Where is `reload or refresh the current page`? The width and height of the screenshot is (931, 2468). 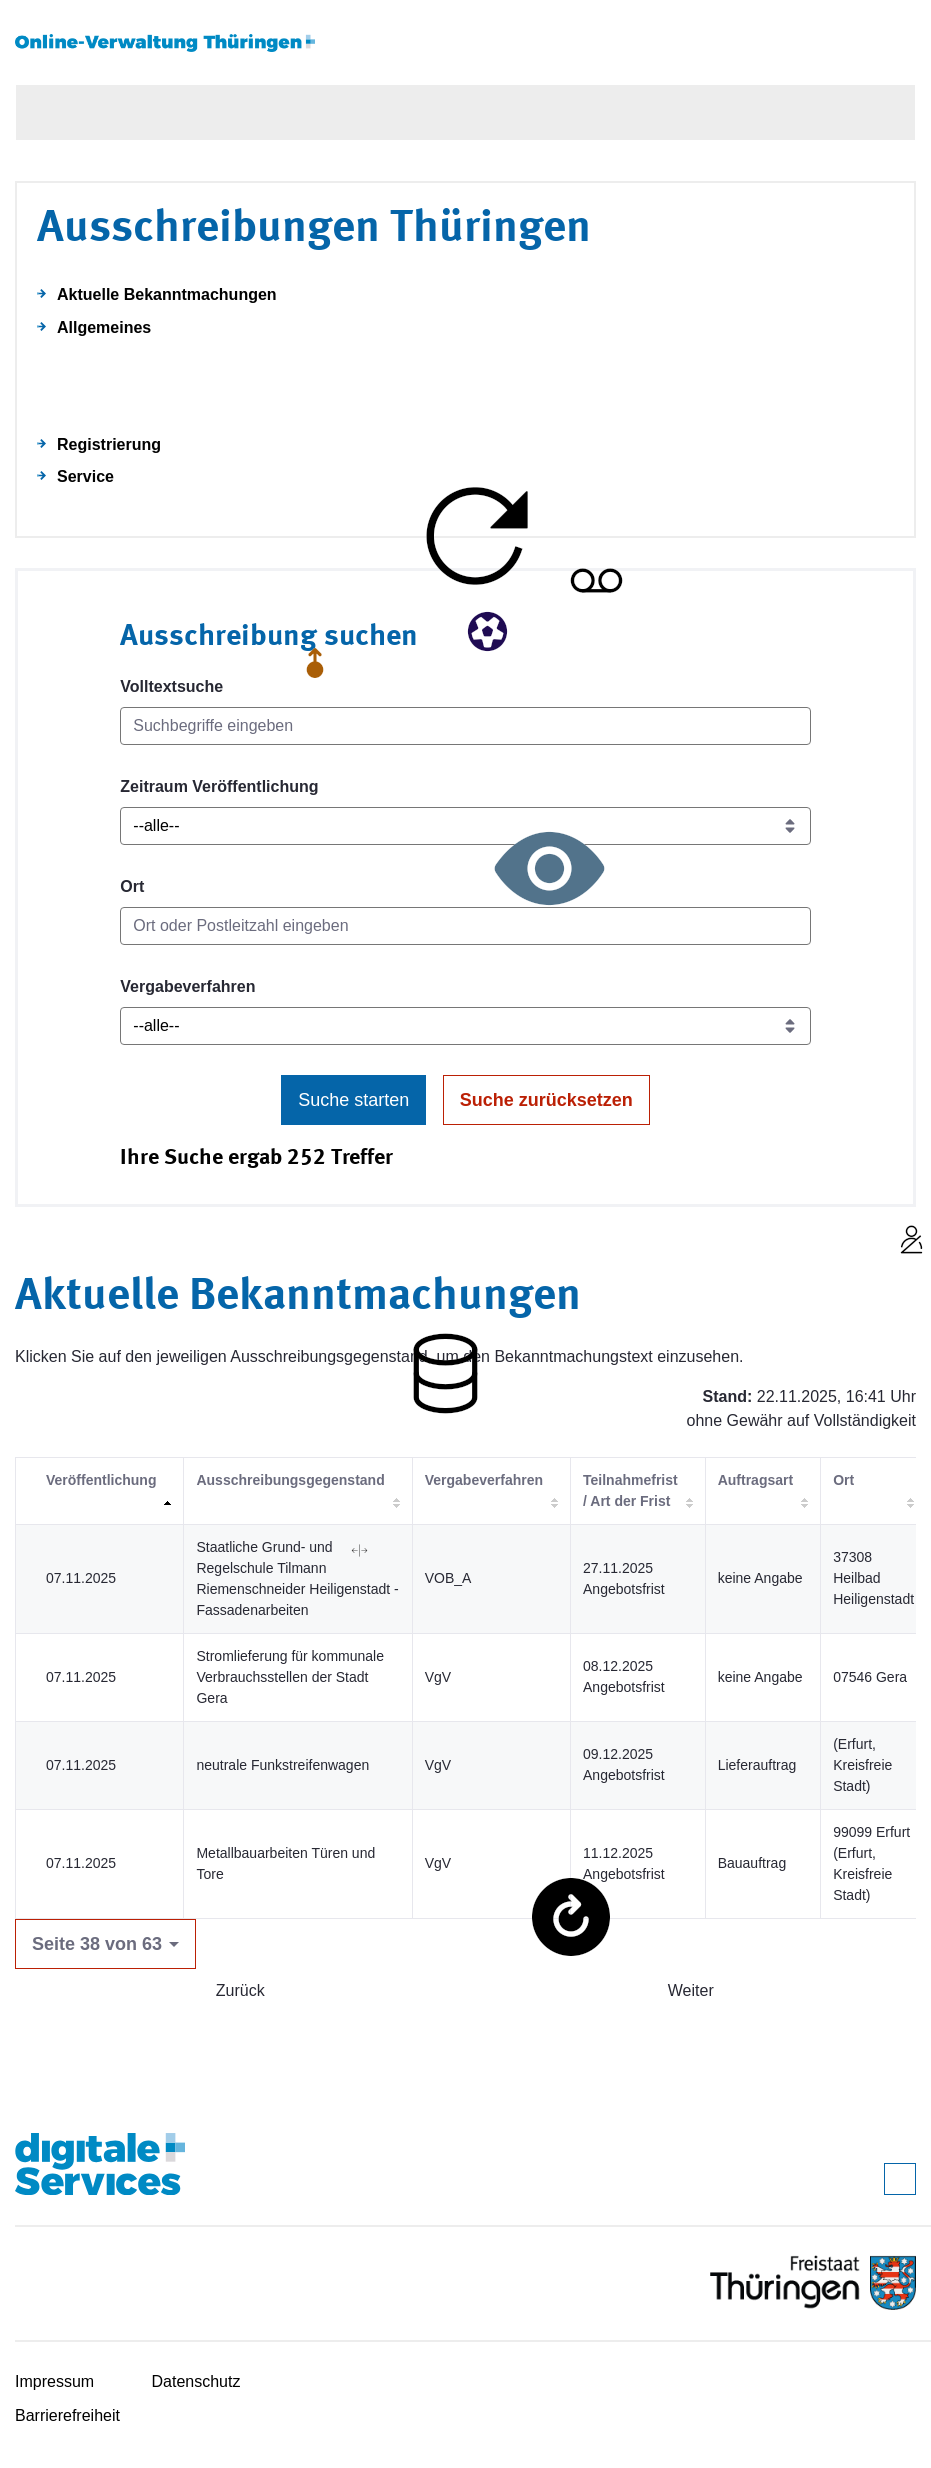 reload or refresh the current page is located at coordinates (479, 536).